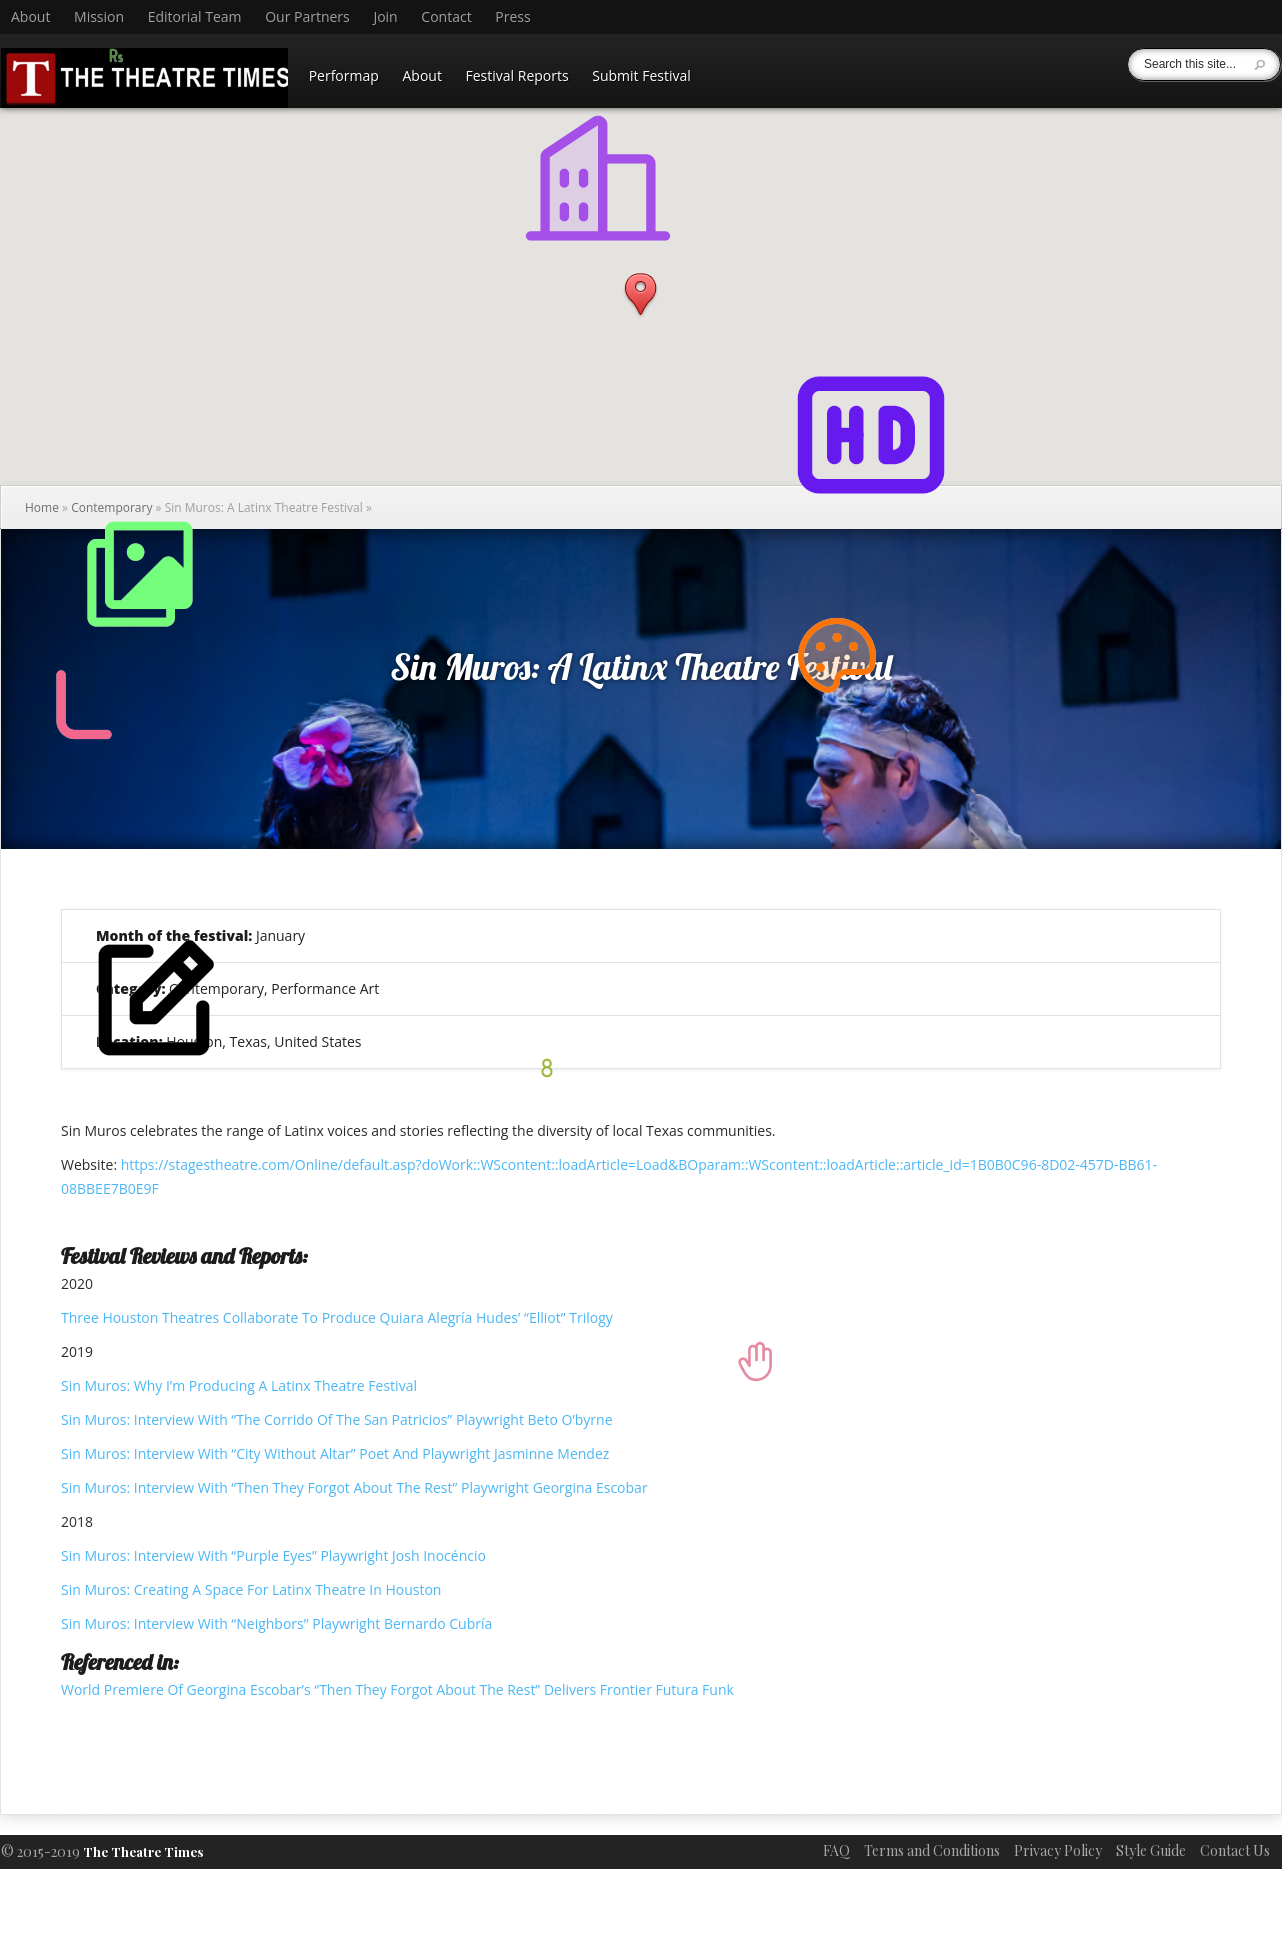 The width and height of the screenshot is (1282, 1958). What do you see at coordinates (756, 1361) in the screenshot?
I see `stop or pause an action` at bounding box center [756, 1361].